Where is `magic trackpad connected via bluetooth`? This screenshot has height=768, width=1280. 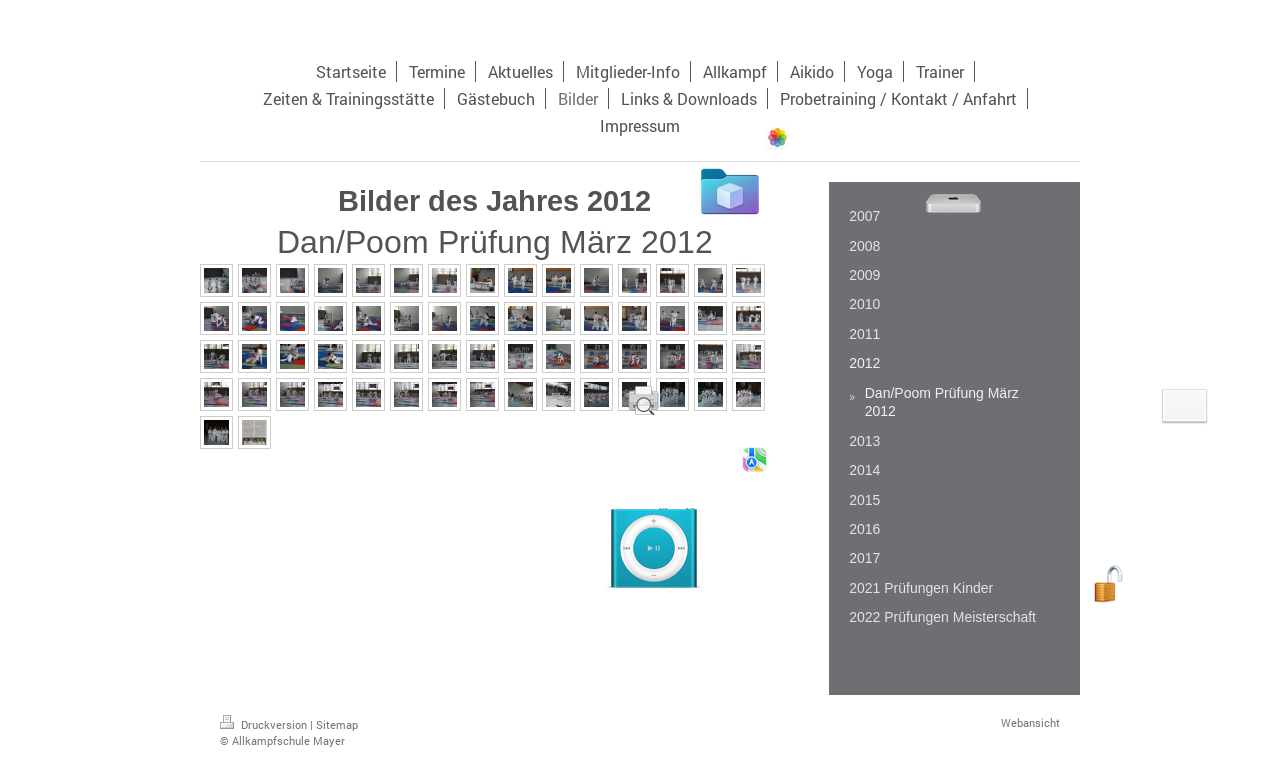 magic trackpad connected via bluetooth is located at coordinates (1184, 405).